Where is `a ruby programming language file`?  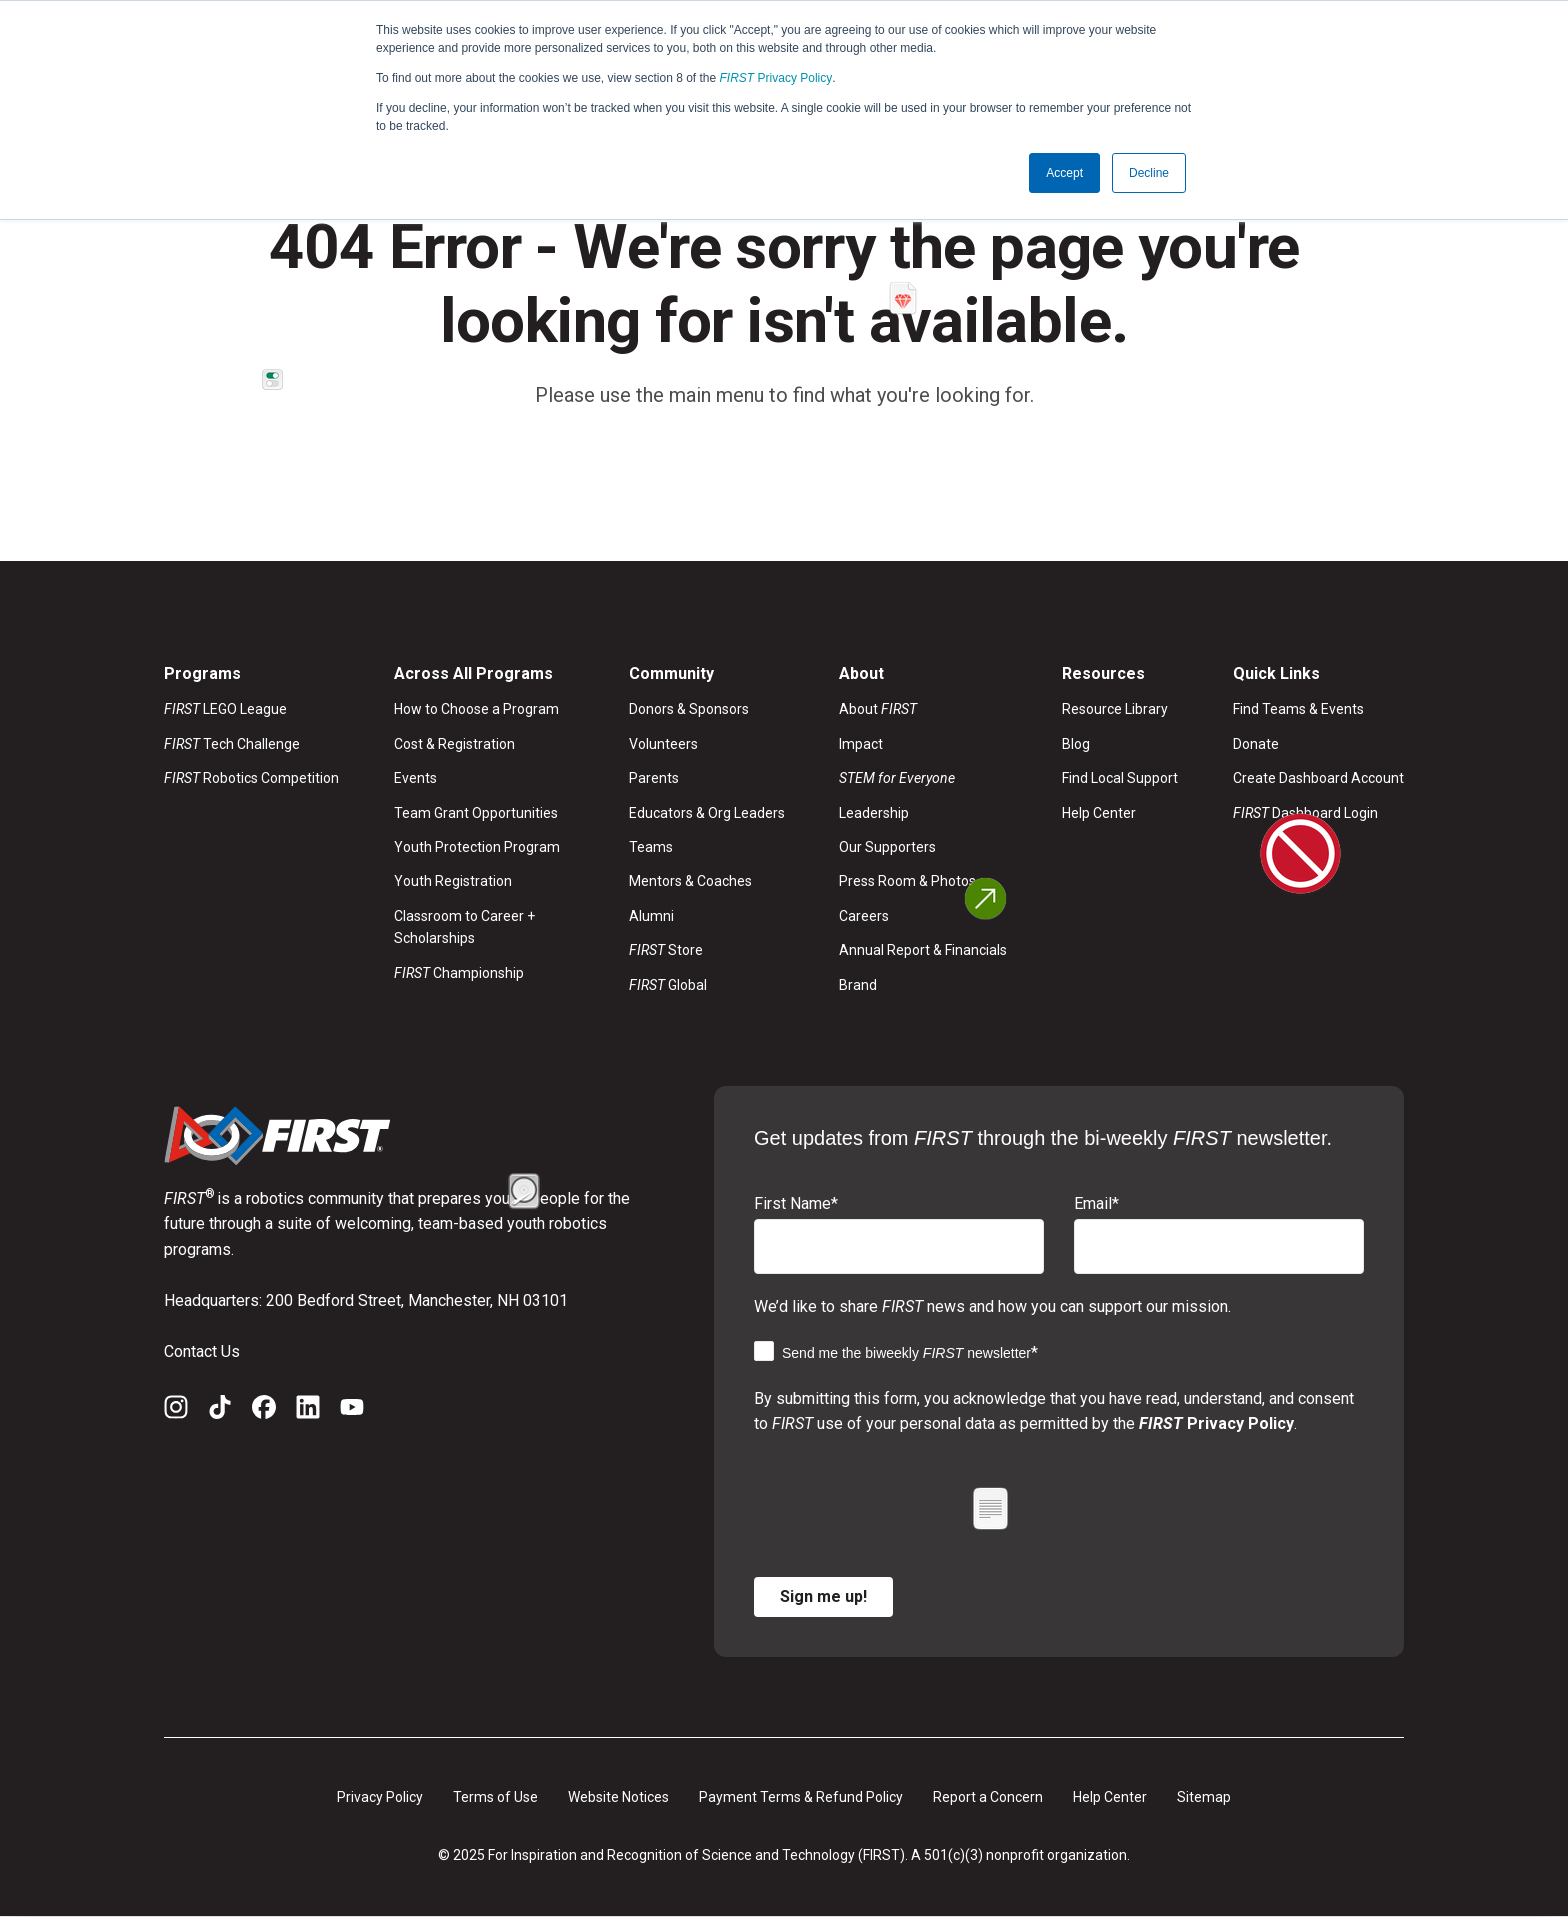 a ruby programming language file is located at coordinates (903, 298).